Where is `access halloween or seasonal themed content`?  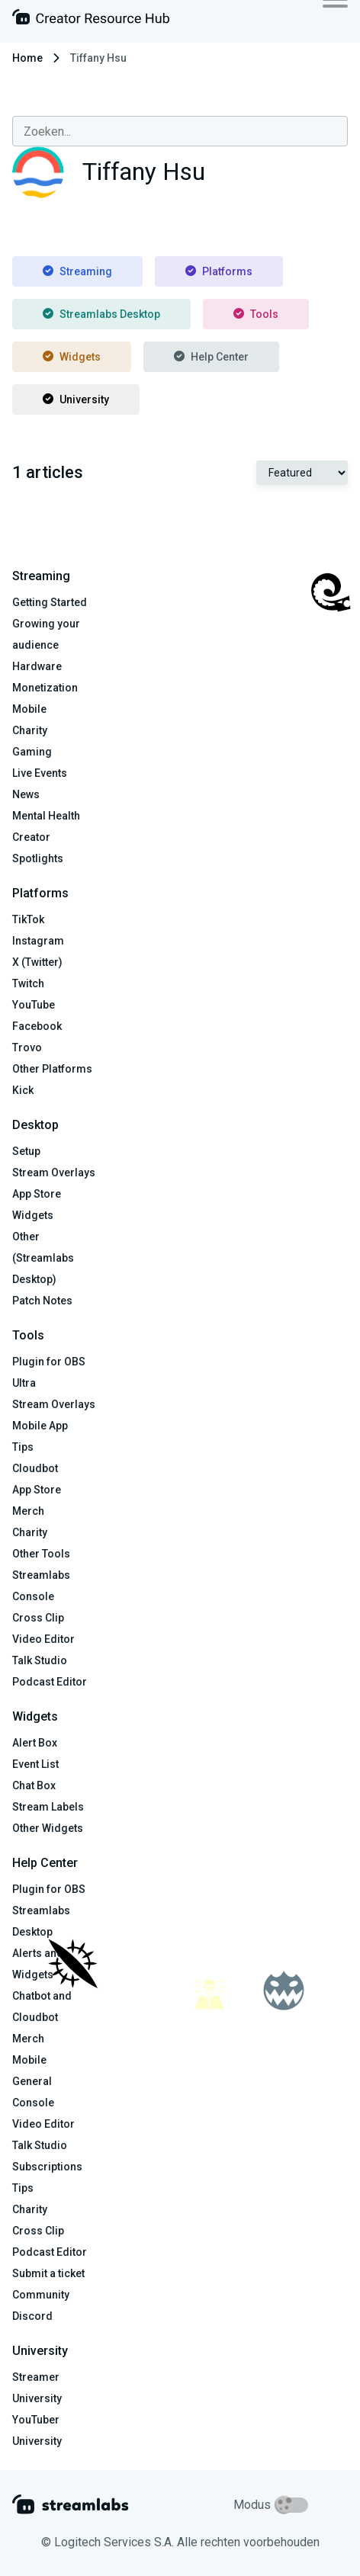
access halloween or seasonal themed content is located at coordinates (284, 1991).